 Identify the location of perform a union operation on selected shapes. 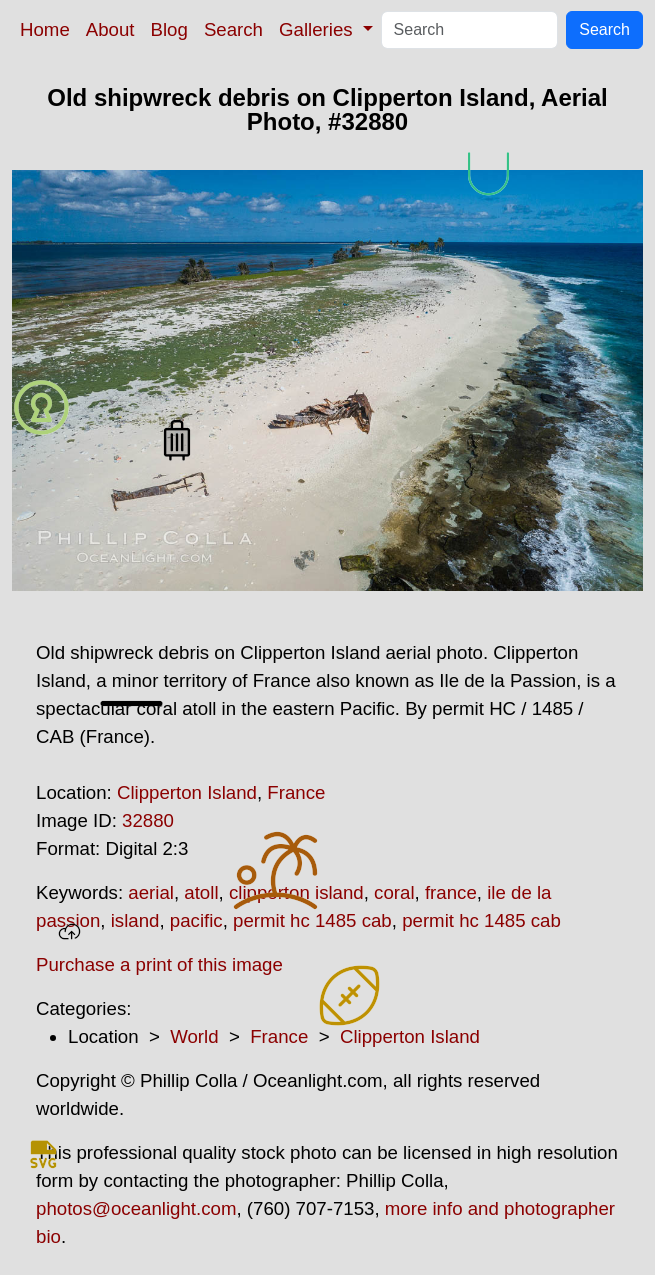
(488, 170).